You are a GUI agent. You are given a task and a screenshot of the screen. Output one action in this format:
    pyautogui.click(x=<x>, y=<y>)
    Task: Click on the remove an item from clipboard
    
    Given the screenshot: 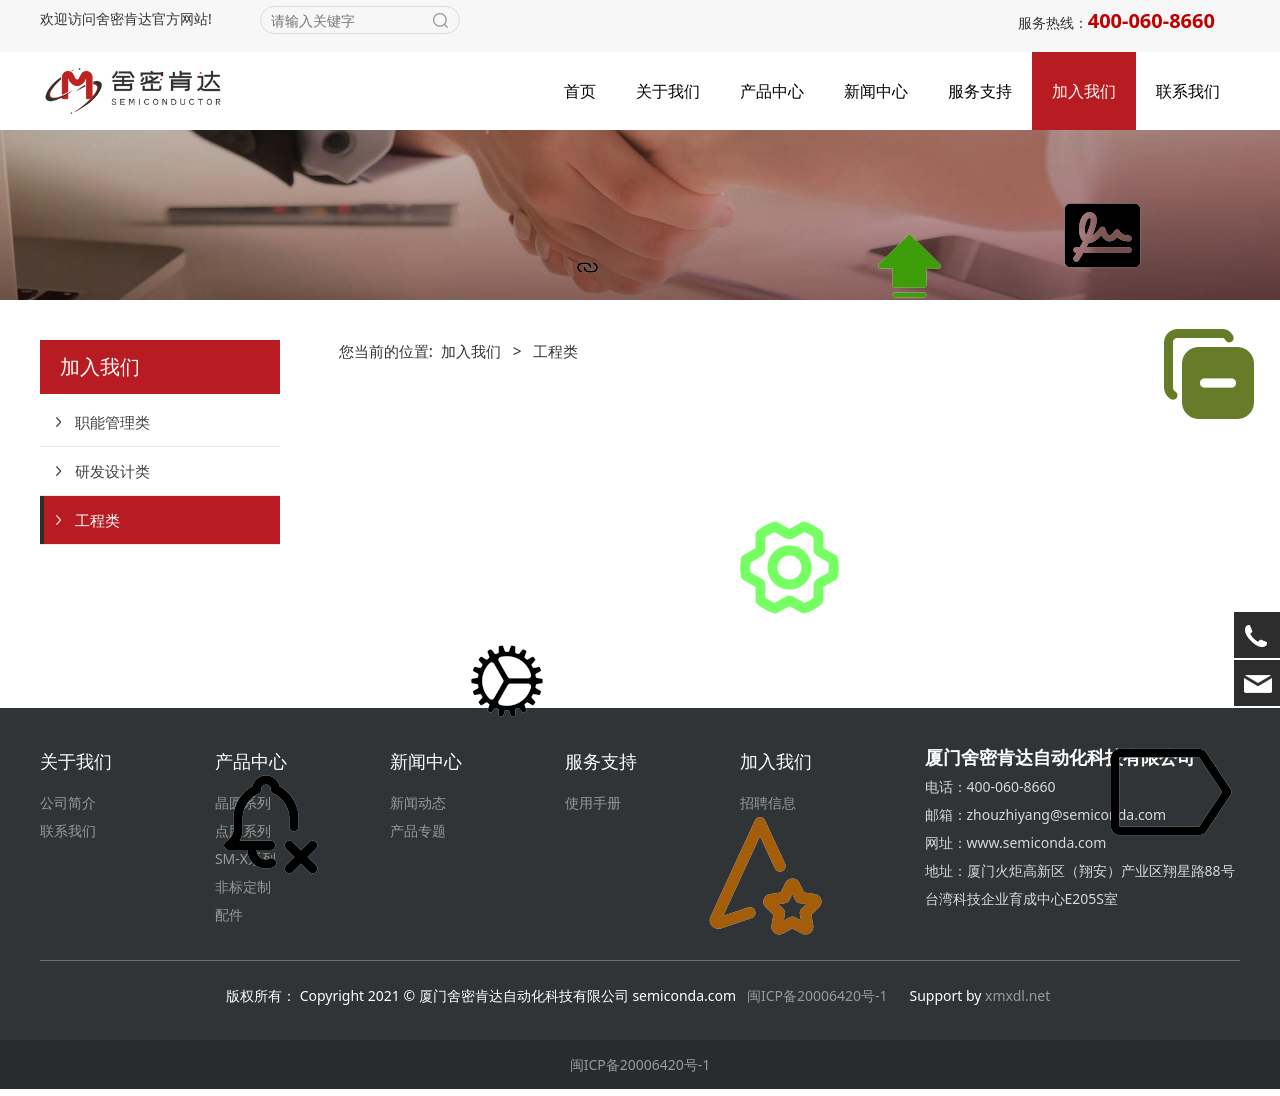 What is the action you would take?
    pyautogui.click(x=1209, y=374)
    